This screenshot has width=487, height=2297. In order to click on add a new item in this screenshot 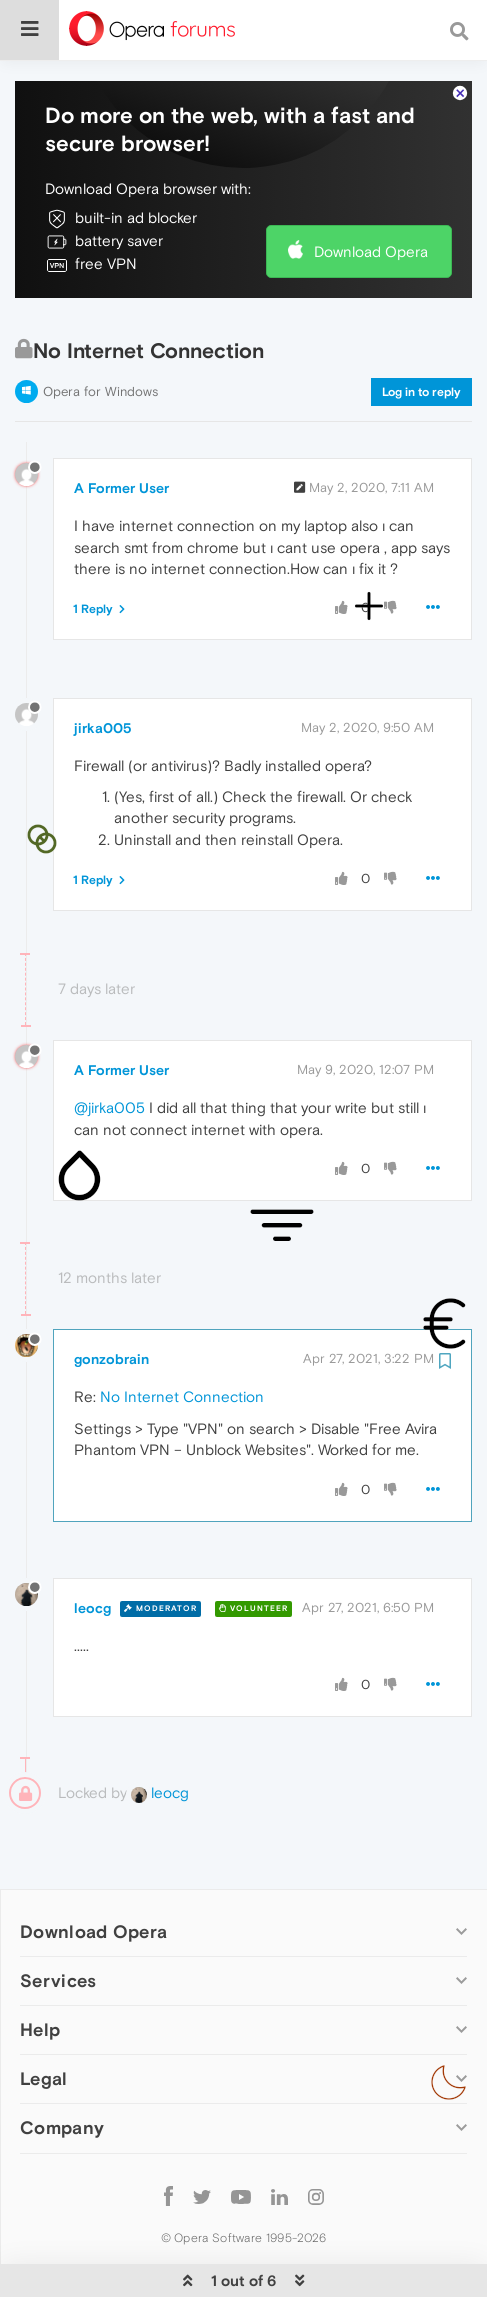, I will do `click(369, 606)`.